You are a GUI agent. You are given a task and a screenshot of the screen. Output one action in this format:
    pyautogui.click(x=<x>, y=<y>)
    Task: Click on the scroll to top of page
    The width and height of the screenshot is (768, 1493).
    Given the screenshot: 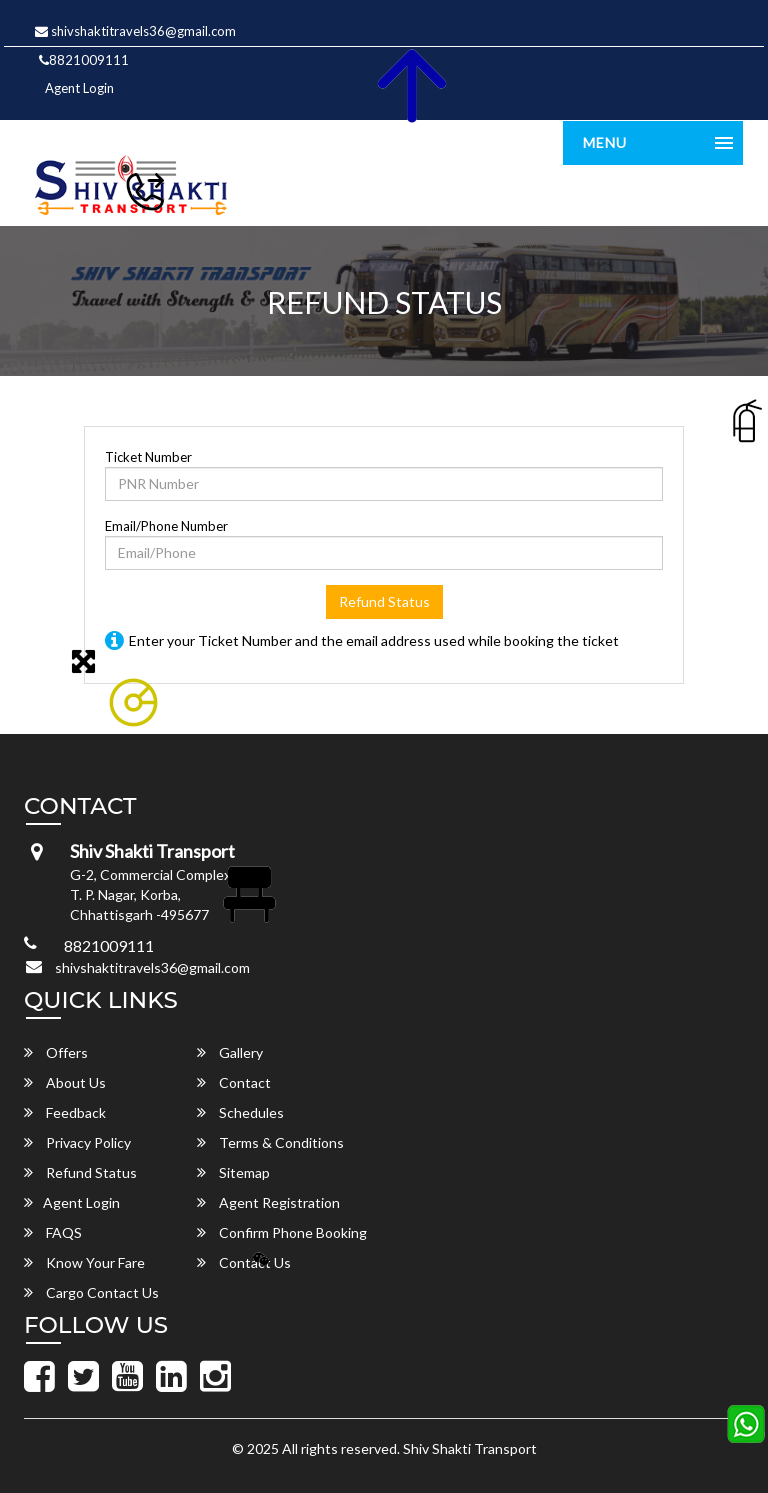 What is the action you would take?
    pyautogui.click(x=412, y=86)
    